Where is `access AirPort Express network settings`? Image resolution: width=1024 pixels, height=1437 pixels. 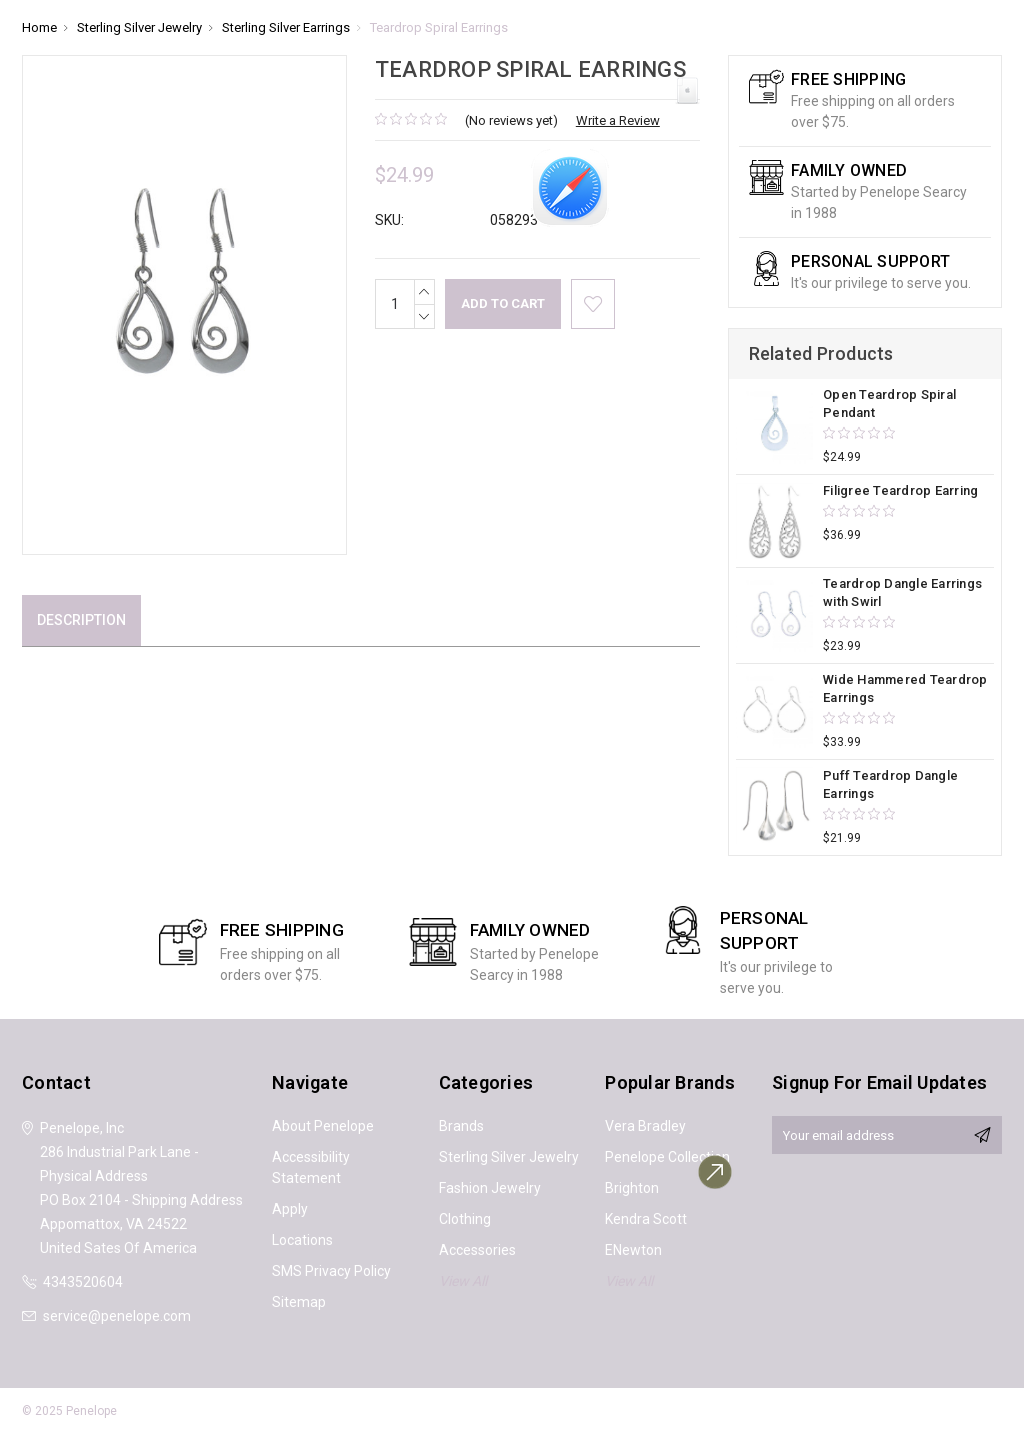
access AirPort Express network settings is located at coordinates (687, 90).